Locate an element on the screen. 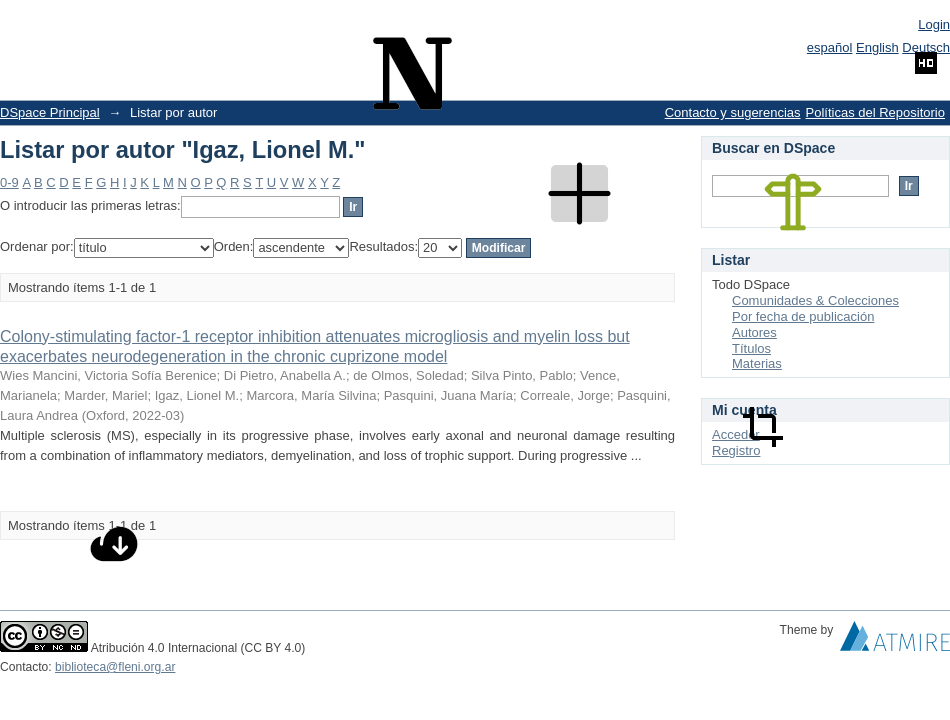 This screenshot has height=720, width=950. access navigation or directions is located at coordinates (793, 202).